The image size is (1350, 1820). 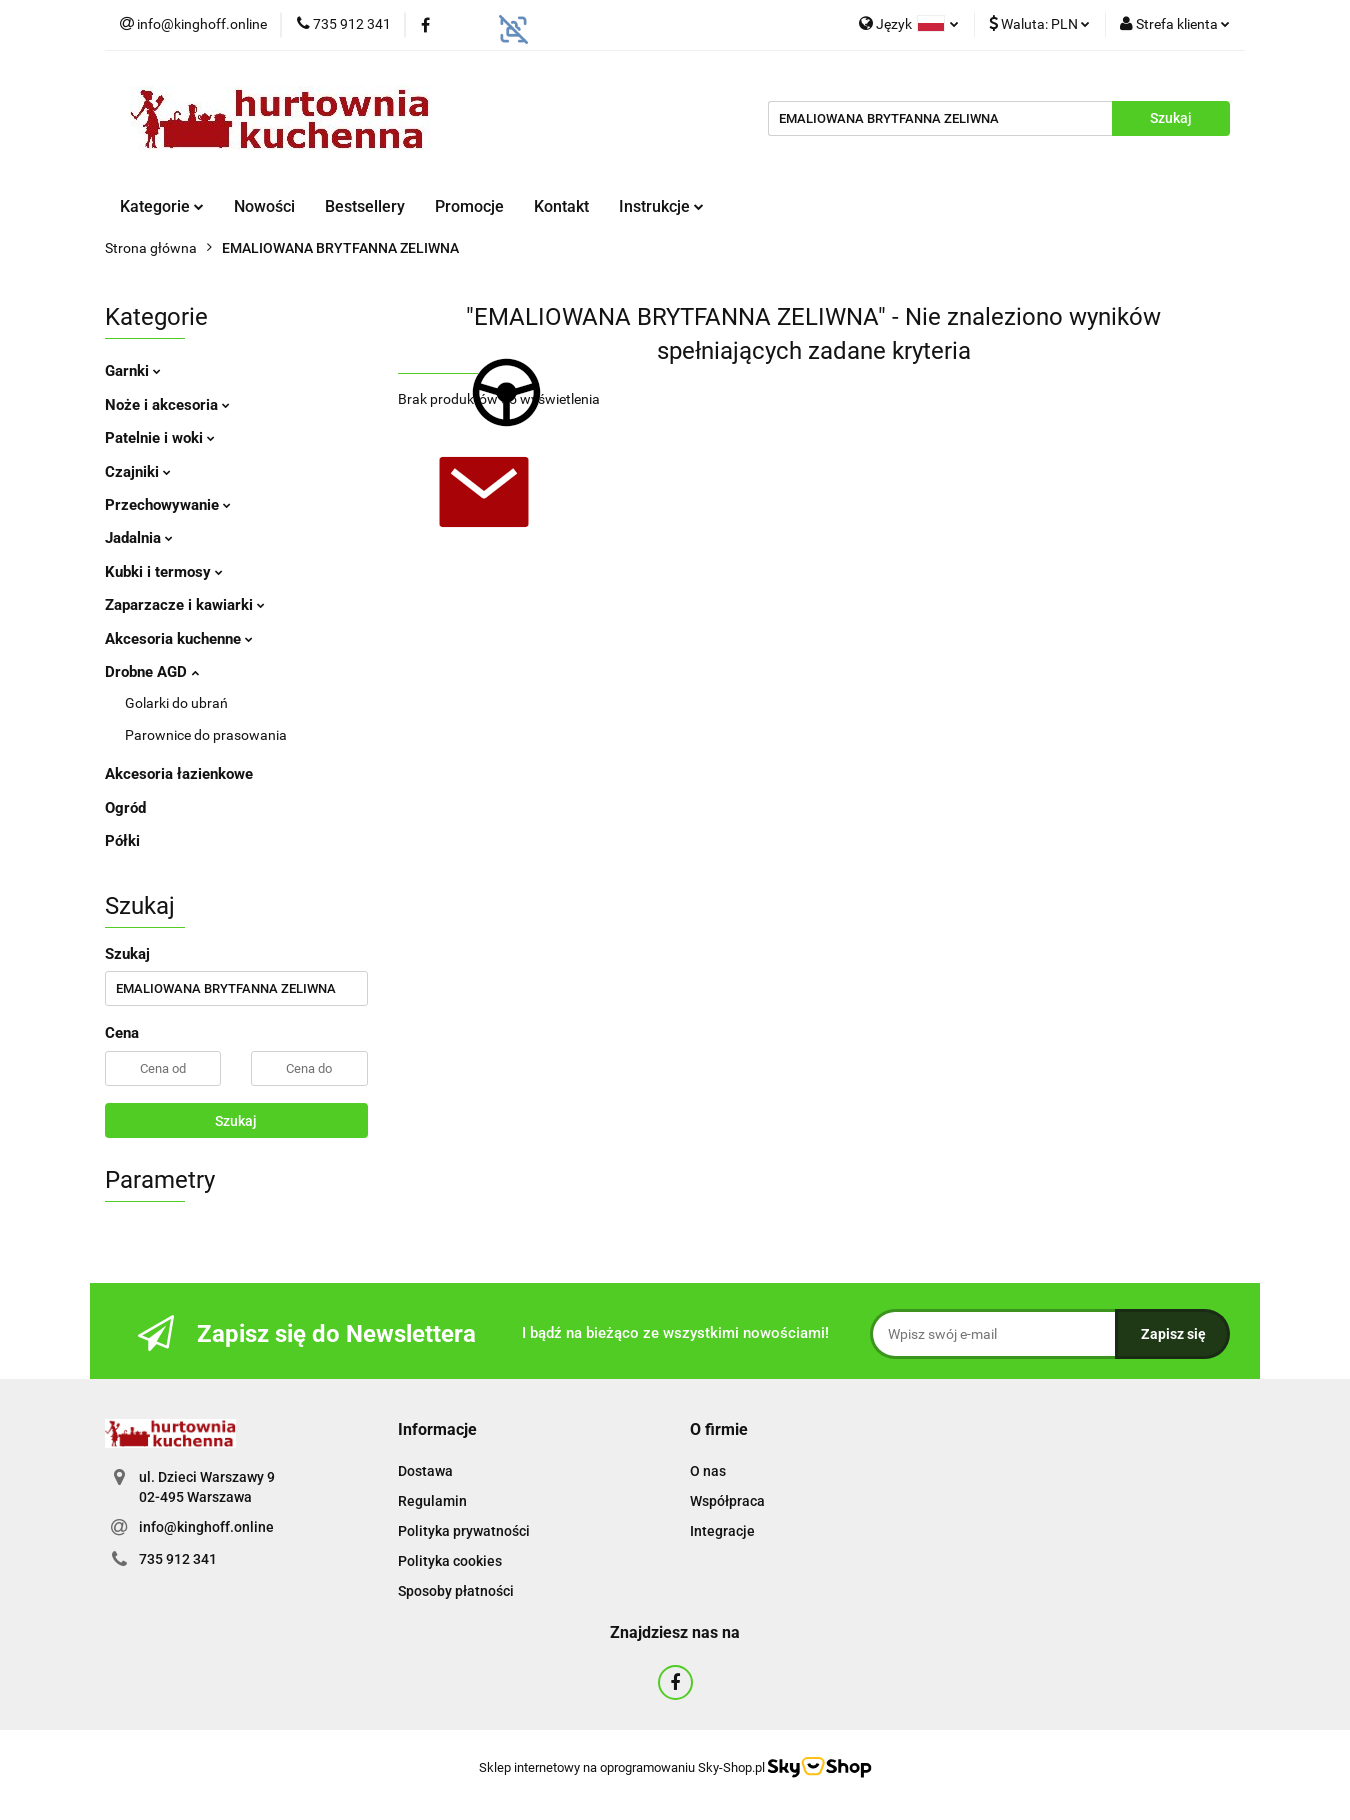 What do you see at coordinates (506, 392) in the screenshot?
I see `access vehicle or driving controls` at bounding box center [506, 392].